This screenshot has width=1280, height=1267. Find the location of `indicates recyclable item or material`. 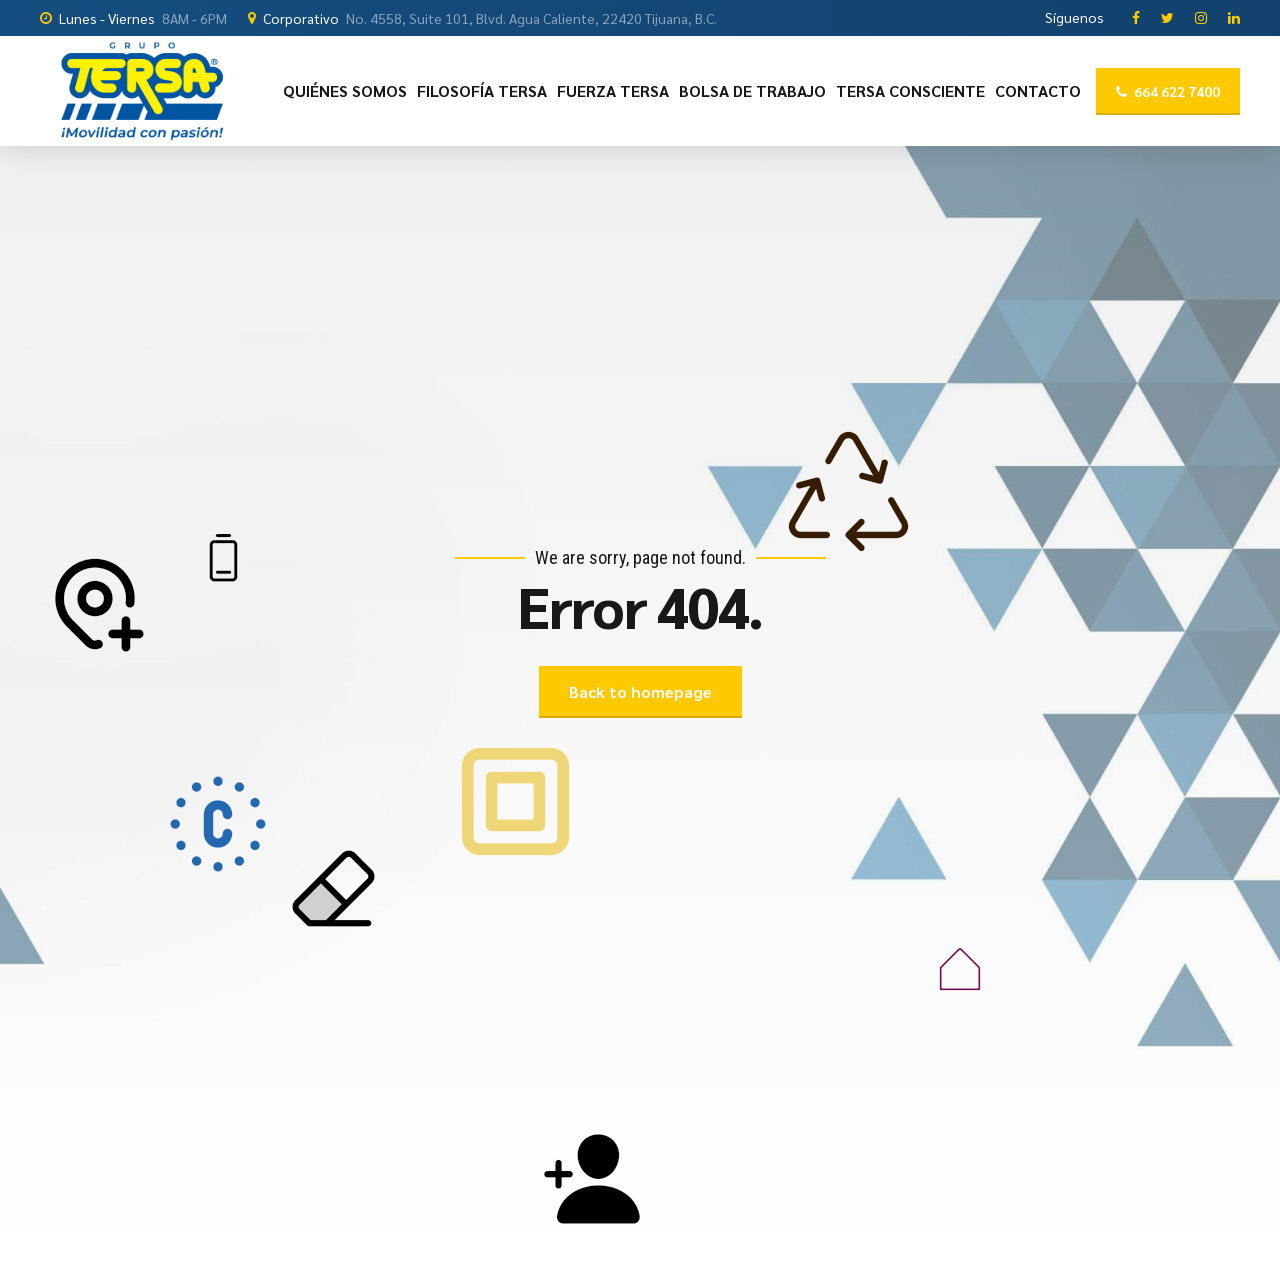

indicates recyclable item or material is located at coordinates (848, 491).